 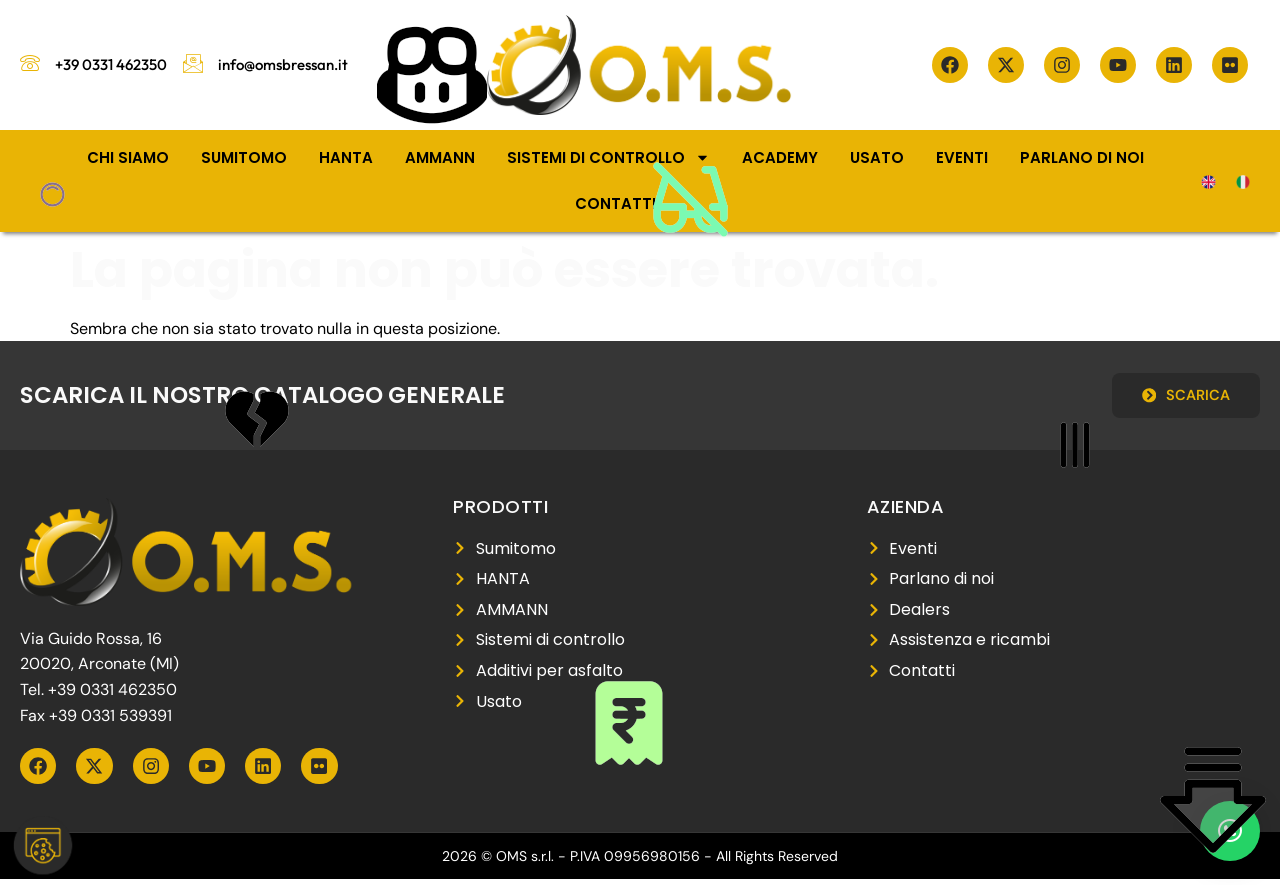 I want to click on download file or content, so click(x=1213, y=796).